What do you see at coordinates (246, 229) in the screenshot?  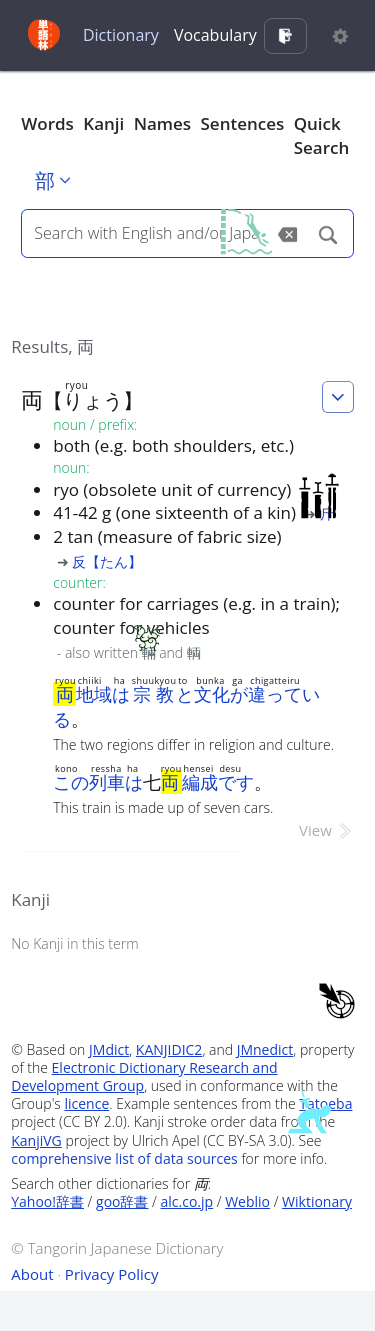 I see `access swimming pool or diving activities` at bounding box center [246, 229].